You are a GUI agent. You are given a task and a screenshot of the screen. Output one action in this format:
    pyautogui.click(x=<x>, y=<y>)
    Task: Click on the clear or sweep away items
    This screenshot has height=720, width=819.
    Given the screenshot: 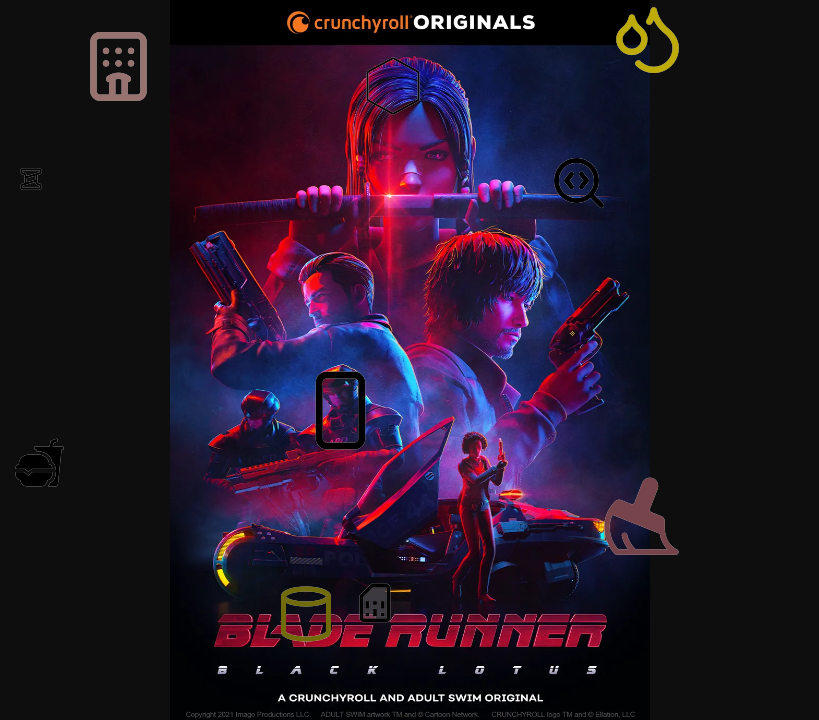 What is the action you would take?
    pyautogui.click(x=640, y=519)
    